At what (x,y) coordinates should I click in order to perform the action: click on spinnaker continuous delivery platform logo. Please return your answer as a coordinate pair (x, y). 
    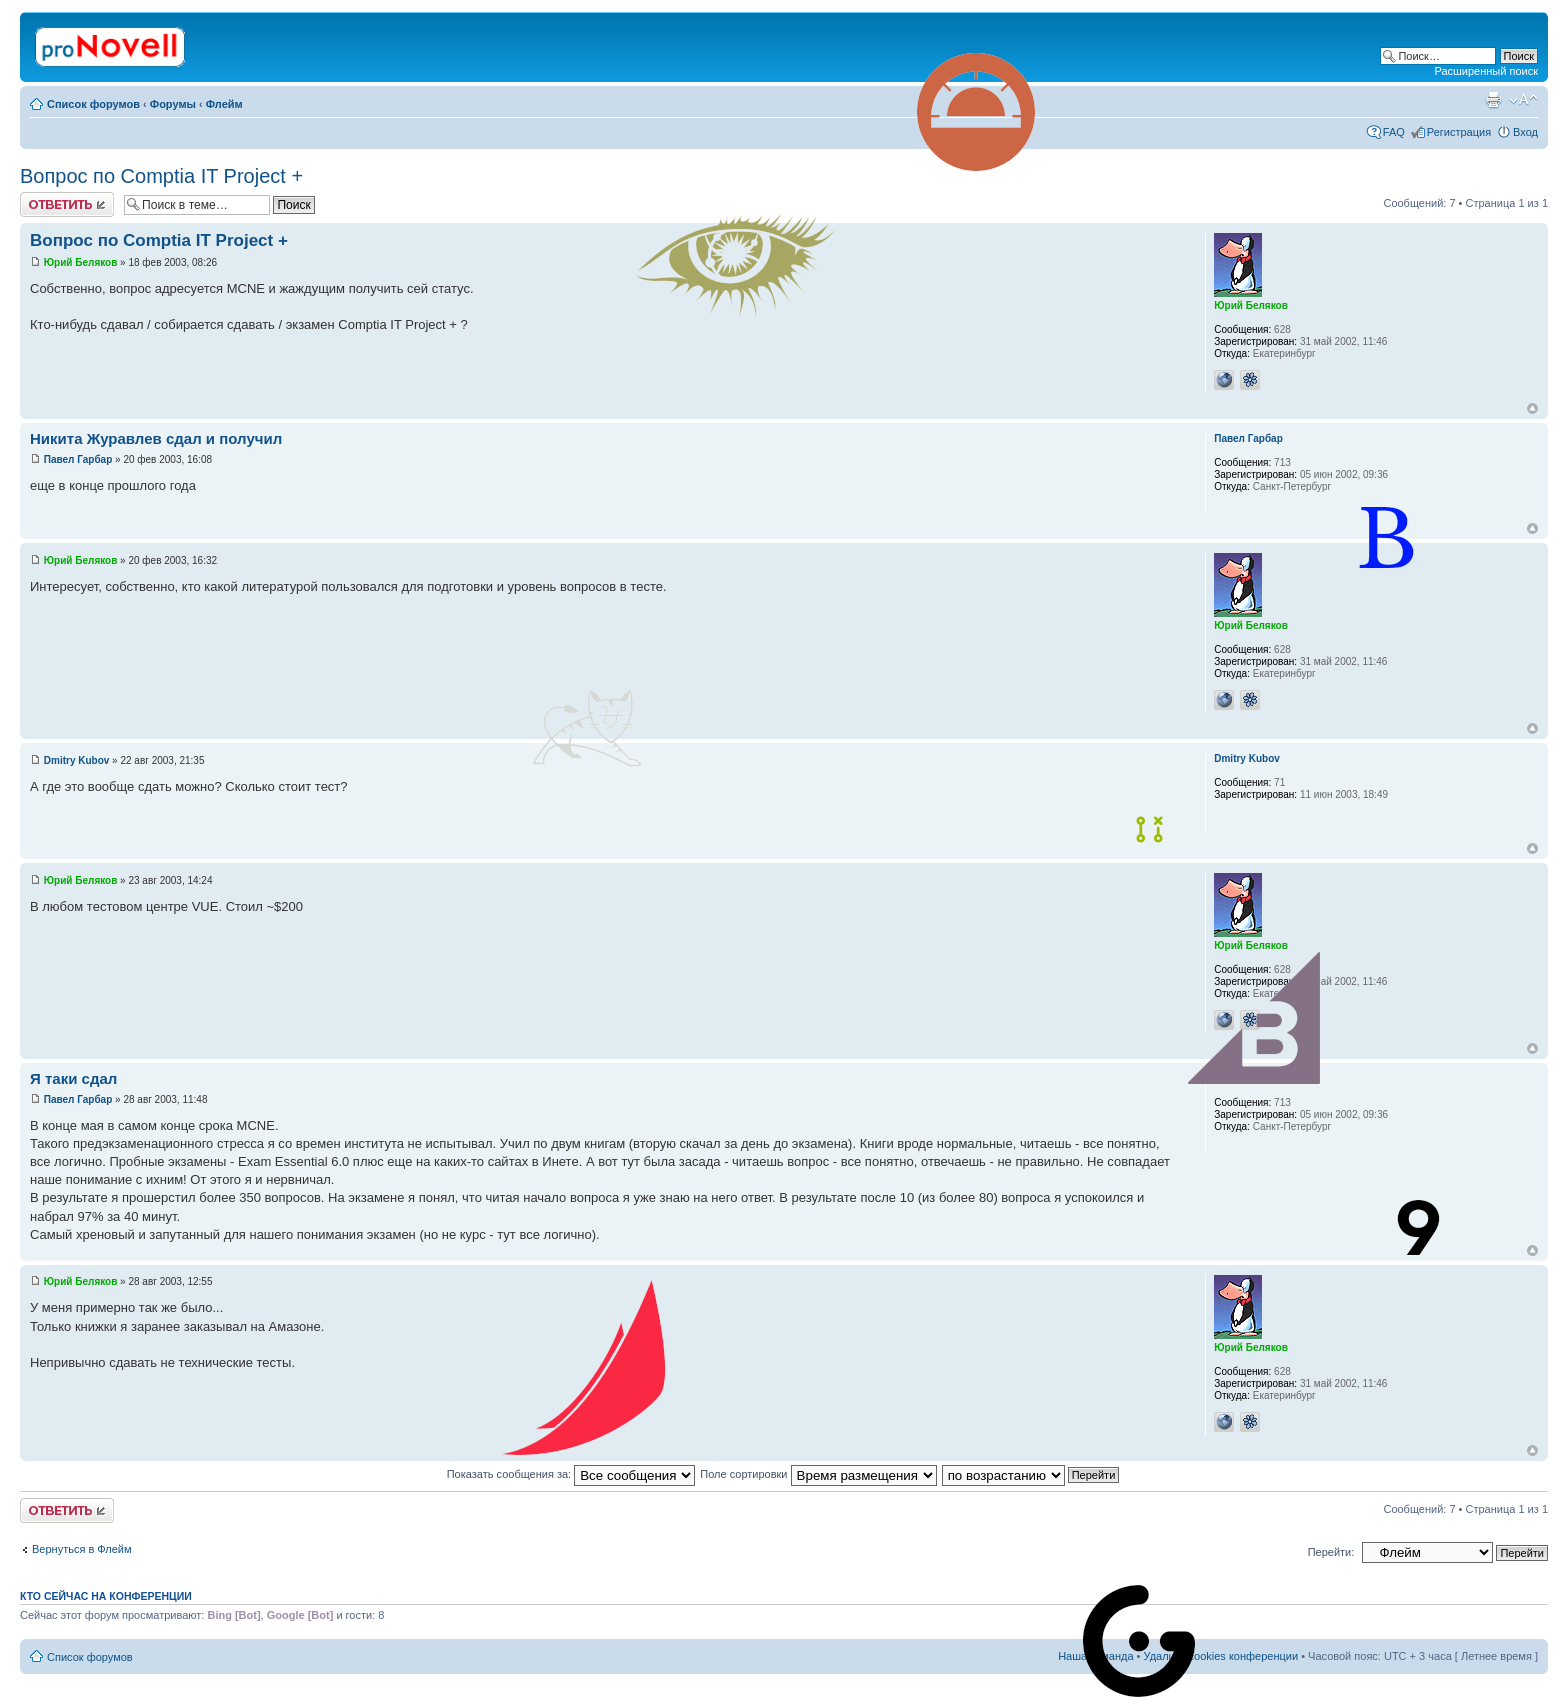
    Looking at the image, I should click on (583, 1367).